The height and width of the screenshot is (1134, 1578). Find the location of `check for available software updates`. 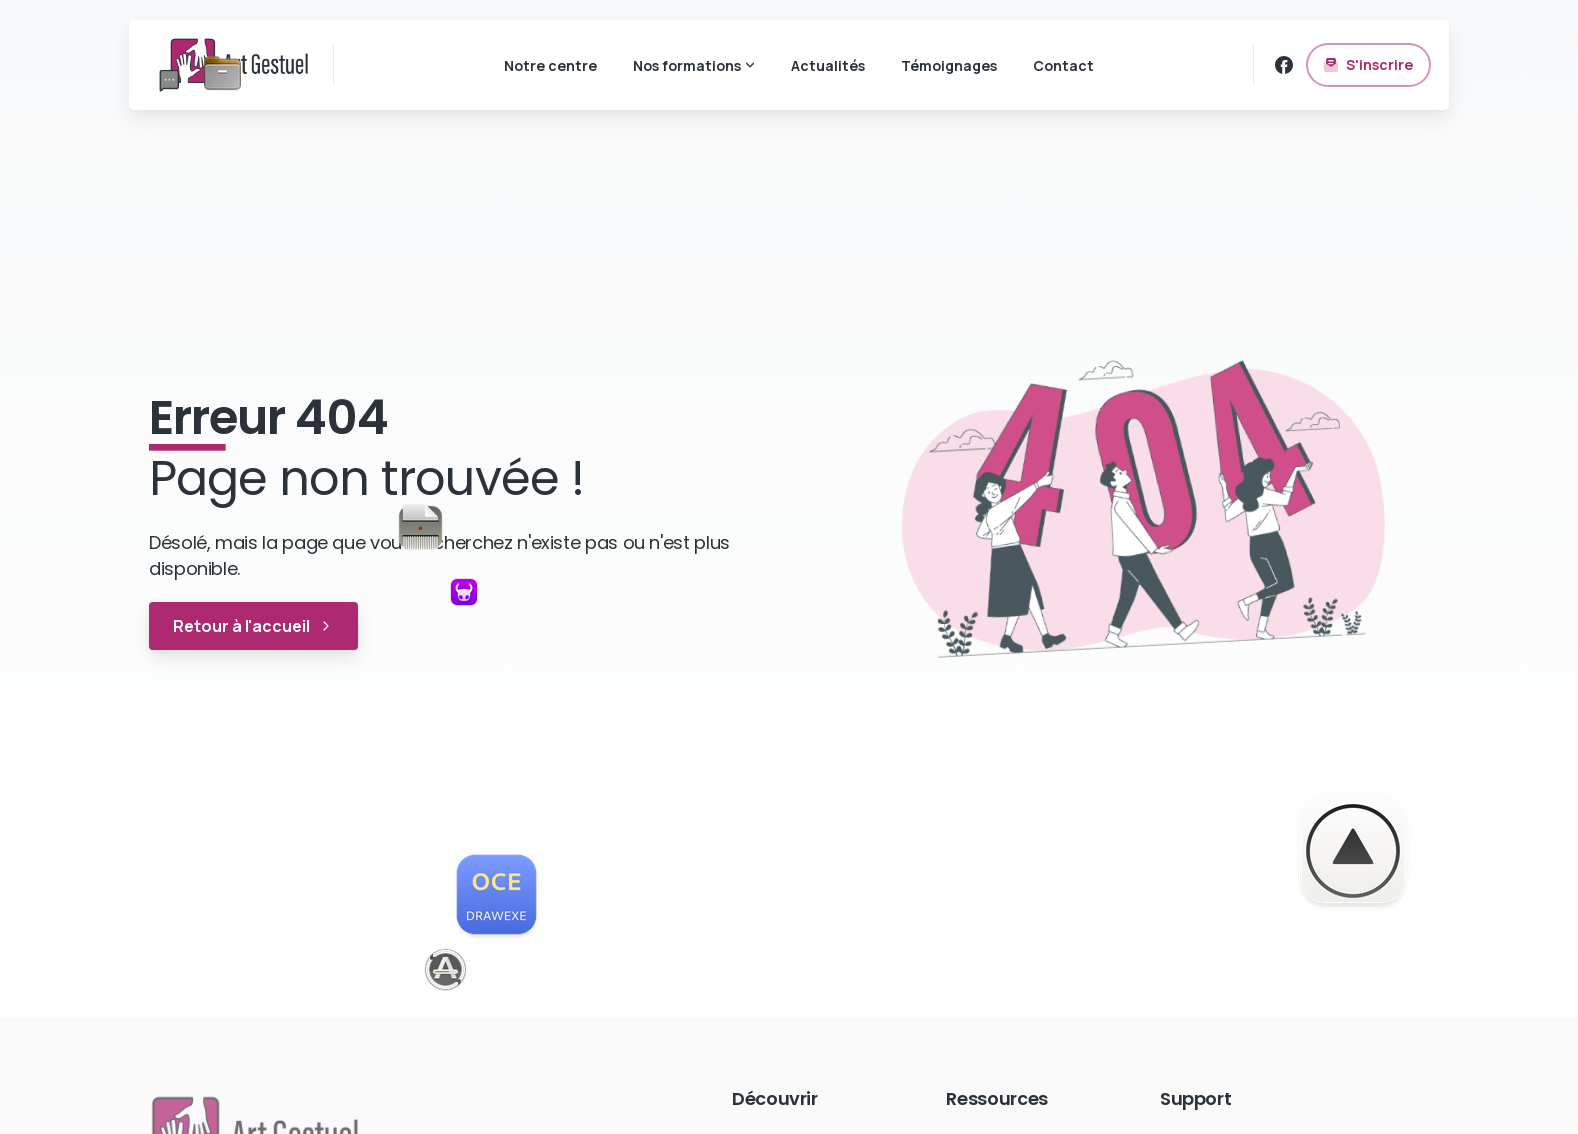

check for available software updates is located at coordinates (445, 969).